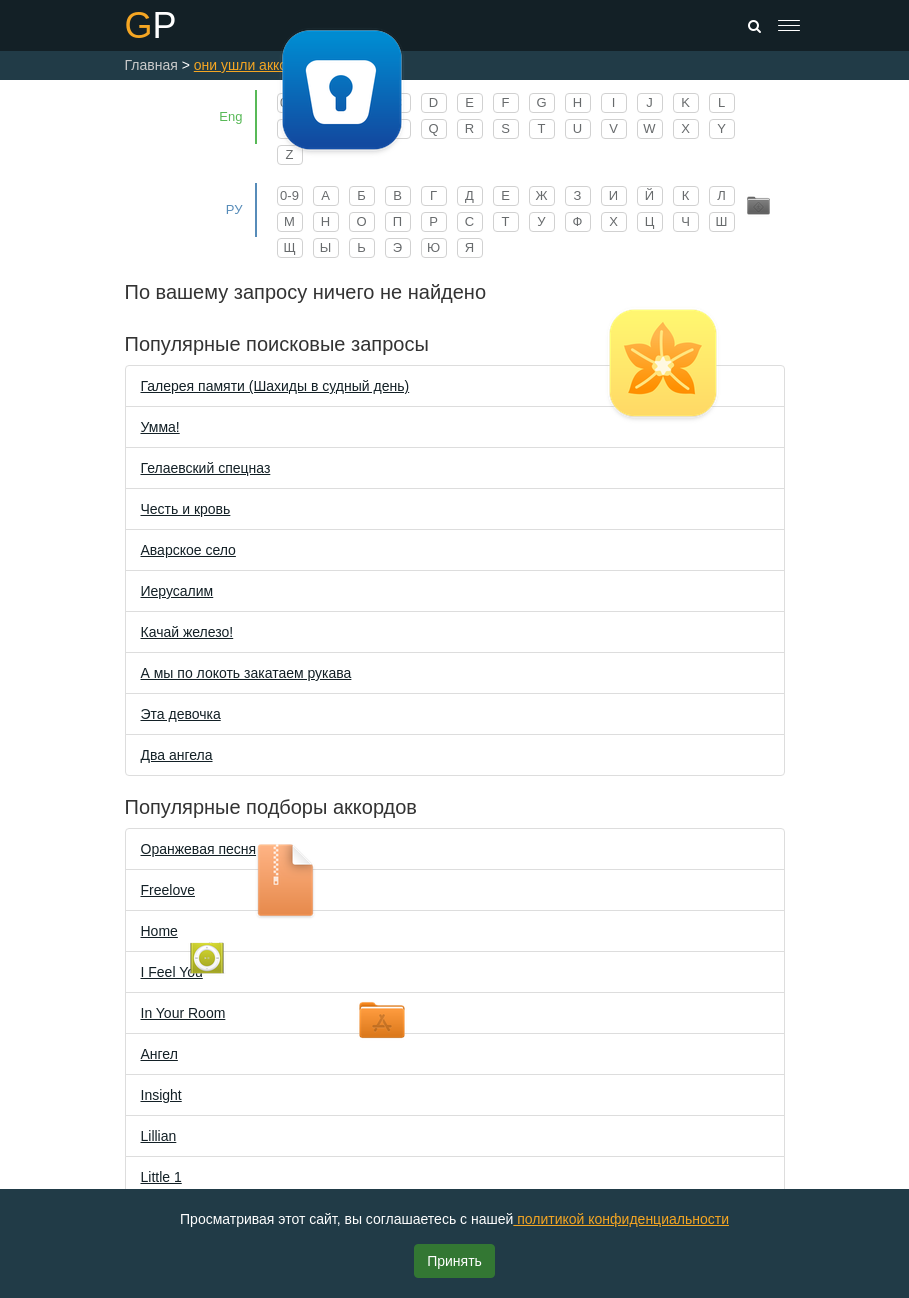 Image resolution: width=909 pixels, height=1298 pixels. Describe the element at coordinates (663, 363) in the screenshot. I see `open vanilla os application` at that location.